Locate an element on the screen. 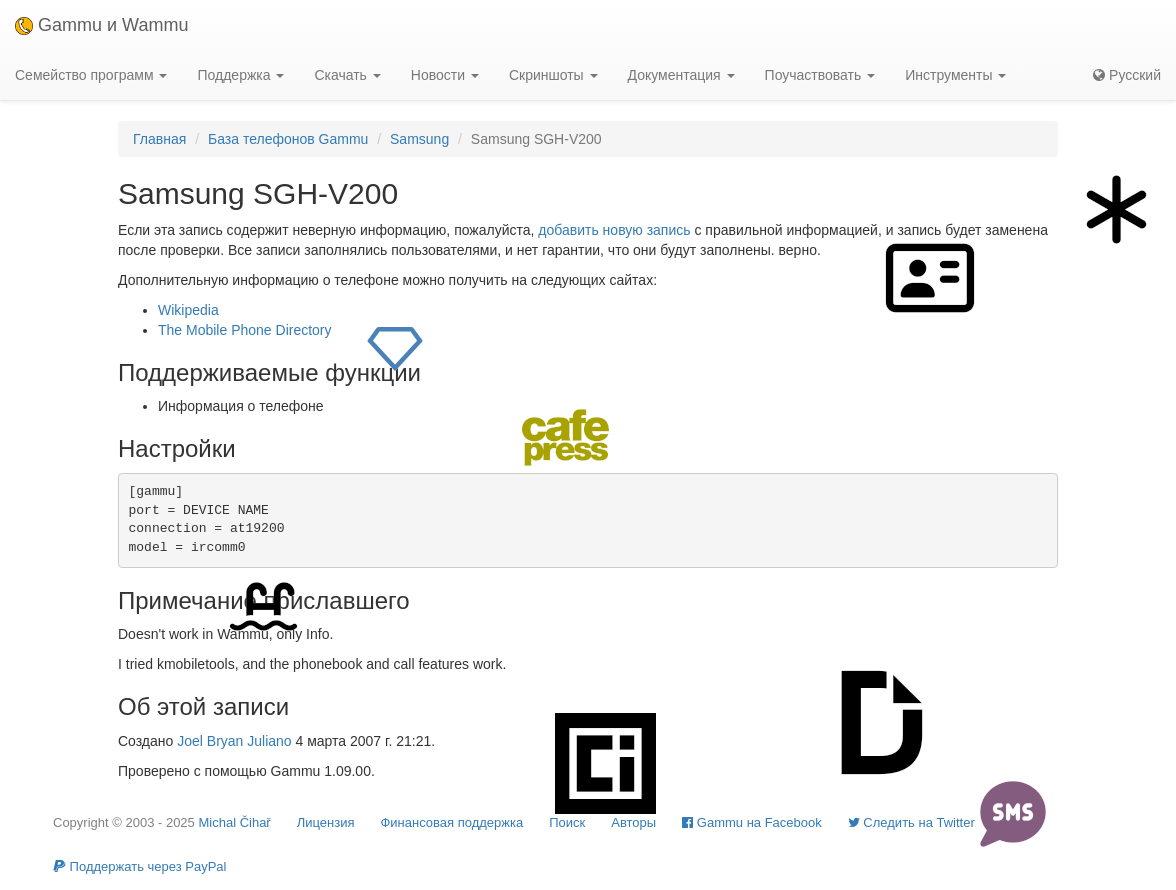 The height and width of the screenshot is (890, 1176). indicates VIP or premium membership status is located at coordinates (395, 348).